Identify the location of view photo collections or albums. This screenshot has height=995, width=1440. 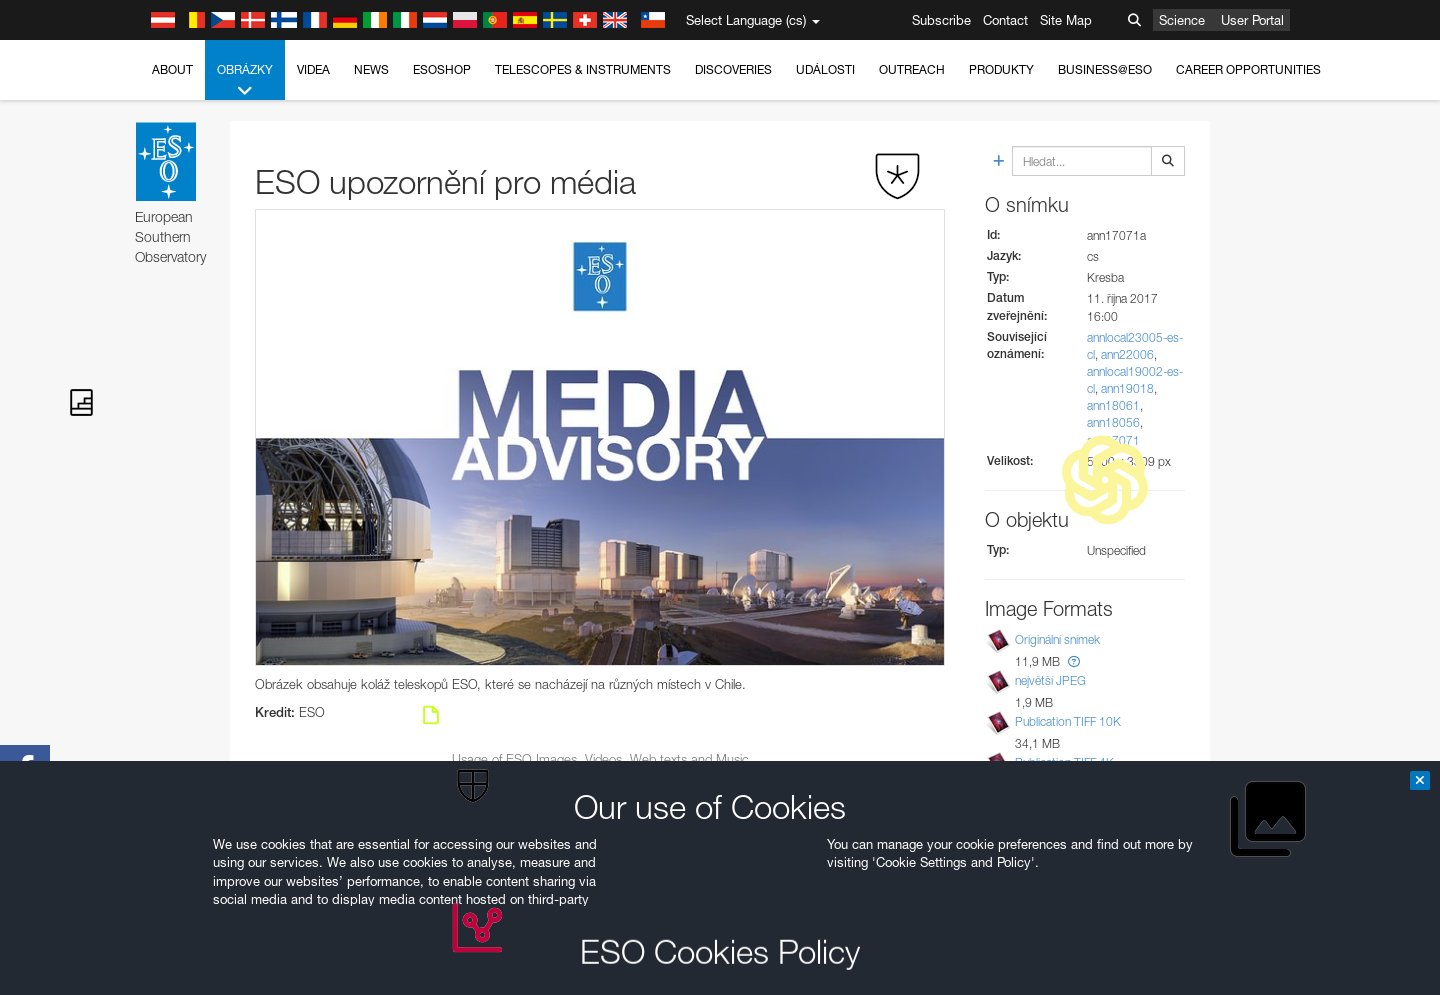
(1268, 819).